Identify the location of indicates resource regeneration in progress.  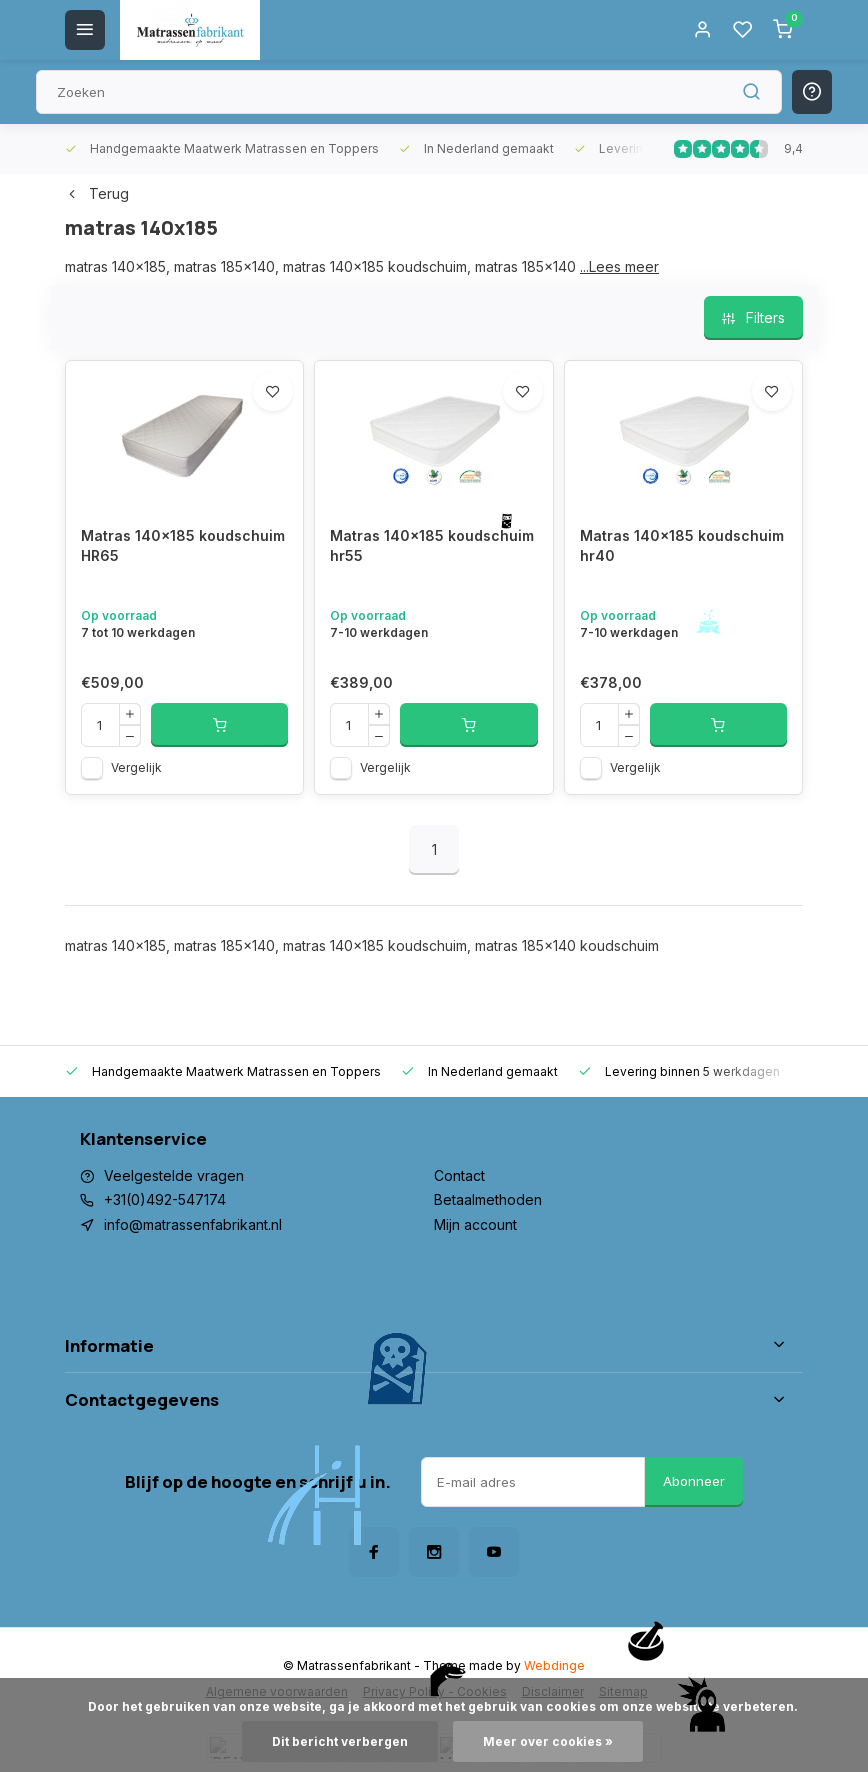
(708, 621).